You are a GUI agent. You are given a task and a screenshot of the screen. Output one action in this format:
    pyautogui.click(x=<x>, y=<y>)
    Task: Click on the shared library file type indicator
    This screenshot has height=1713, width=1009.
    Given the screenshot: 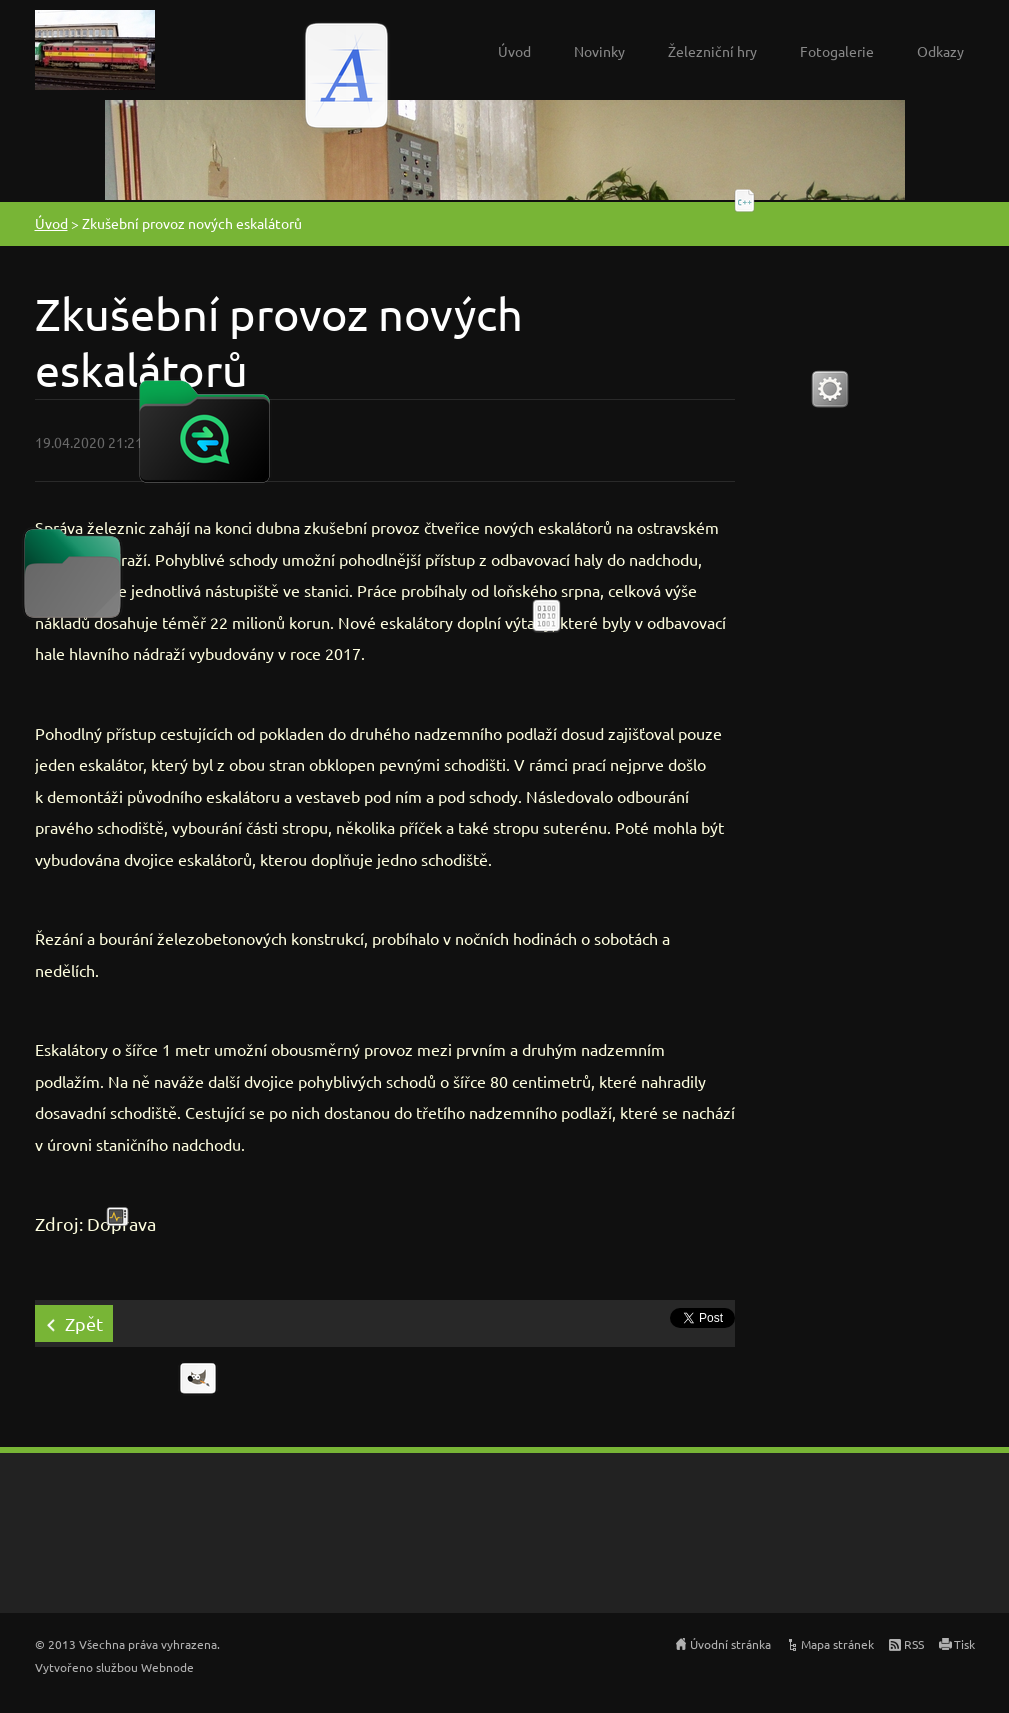 What is the action you would take?
    pyautogui.click(x=830, y=389)
    